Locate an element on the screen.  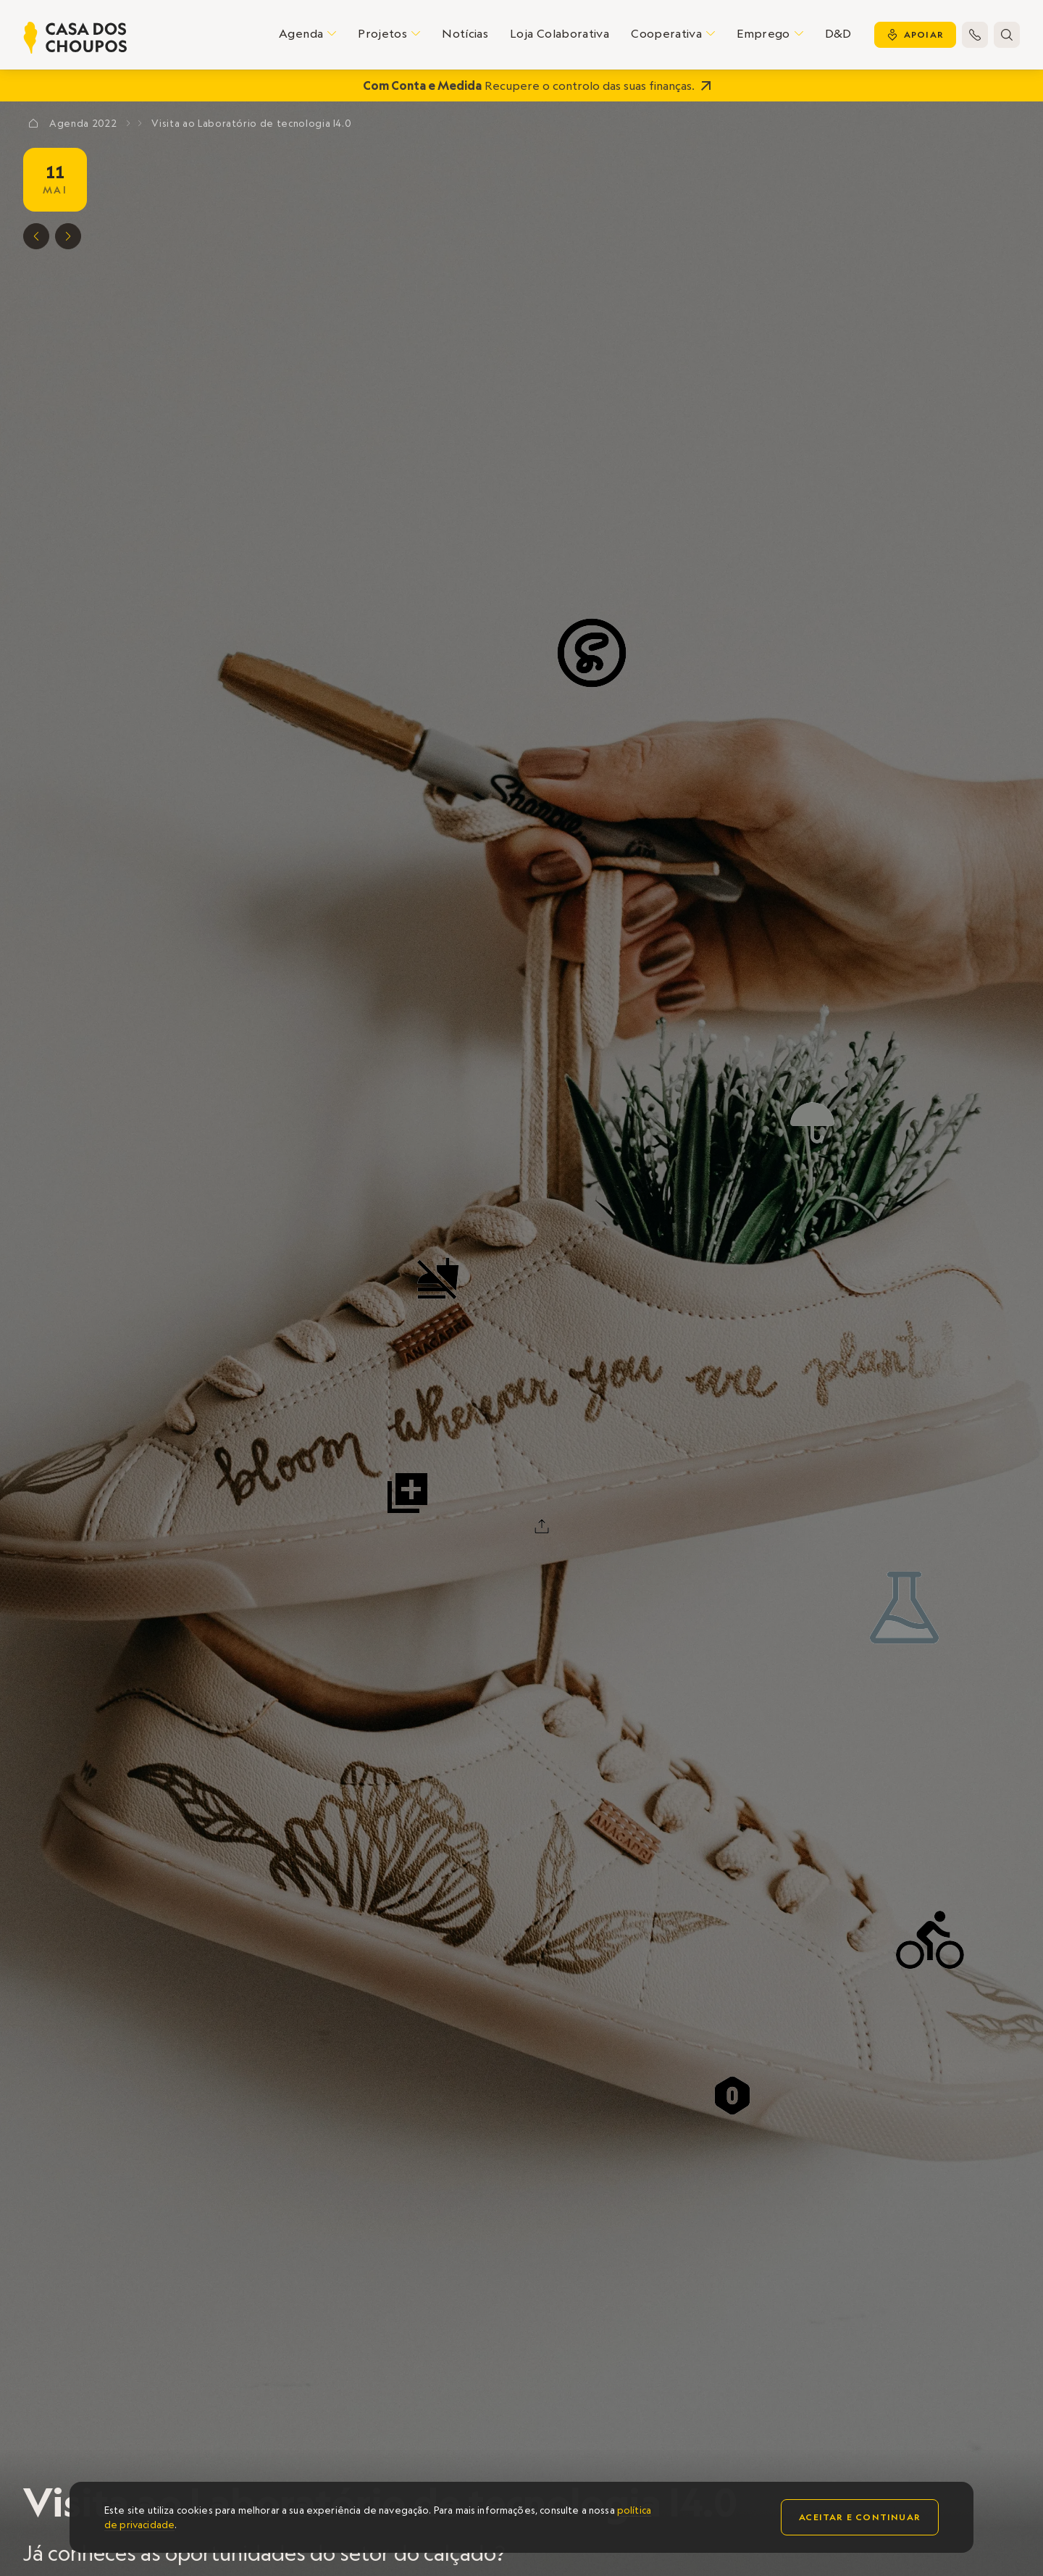
access lab or experimental features is located at coordinates (904, 1609).